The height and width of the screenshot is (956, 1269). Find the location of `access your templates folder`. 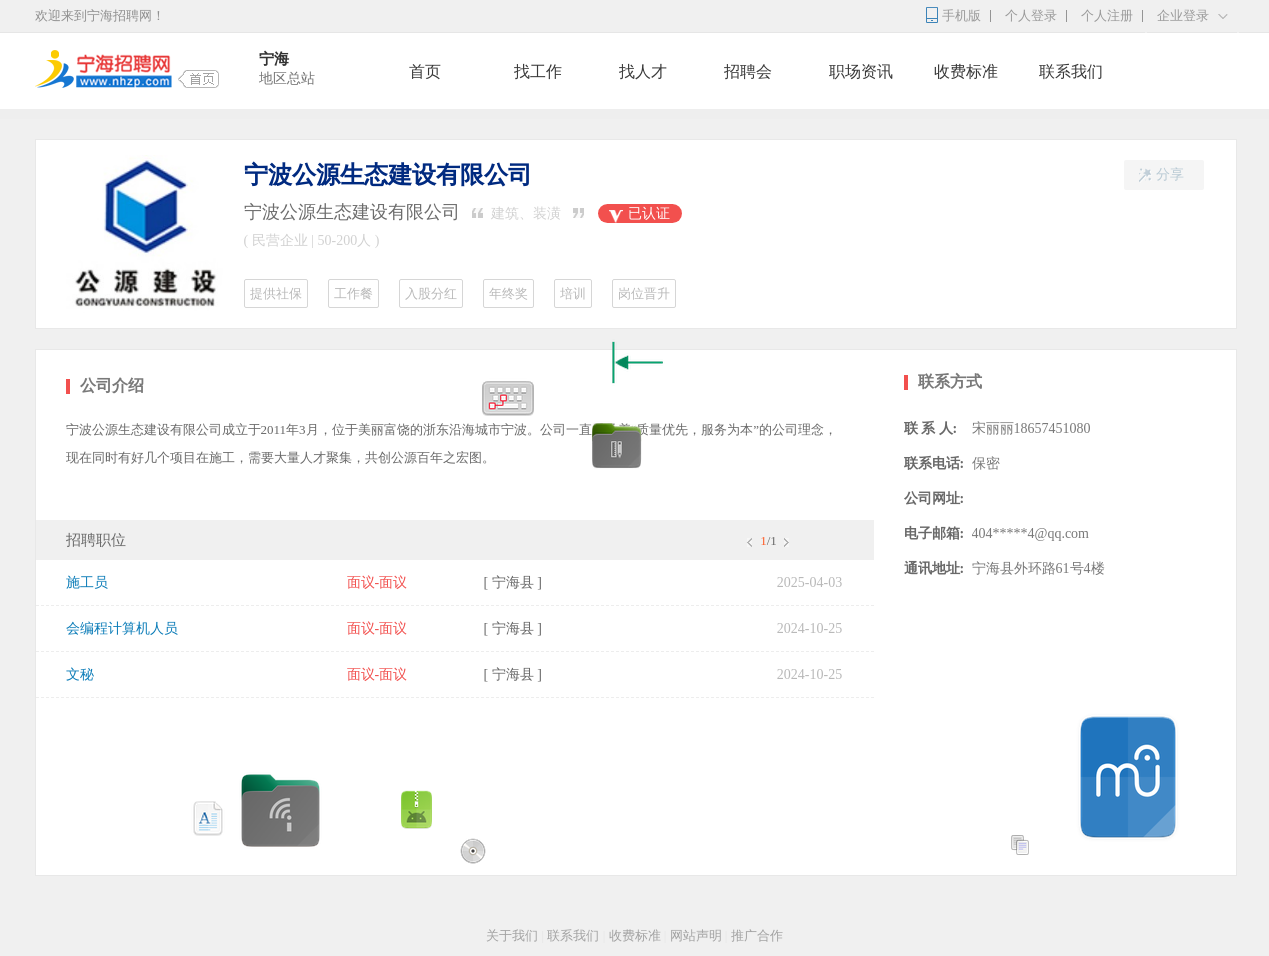

access your templates folder is located at coordinates (616, 445).